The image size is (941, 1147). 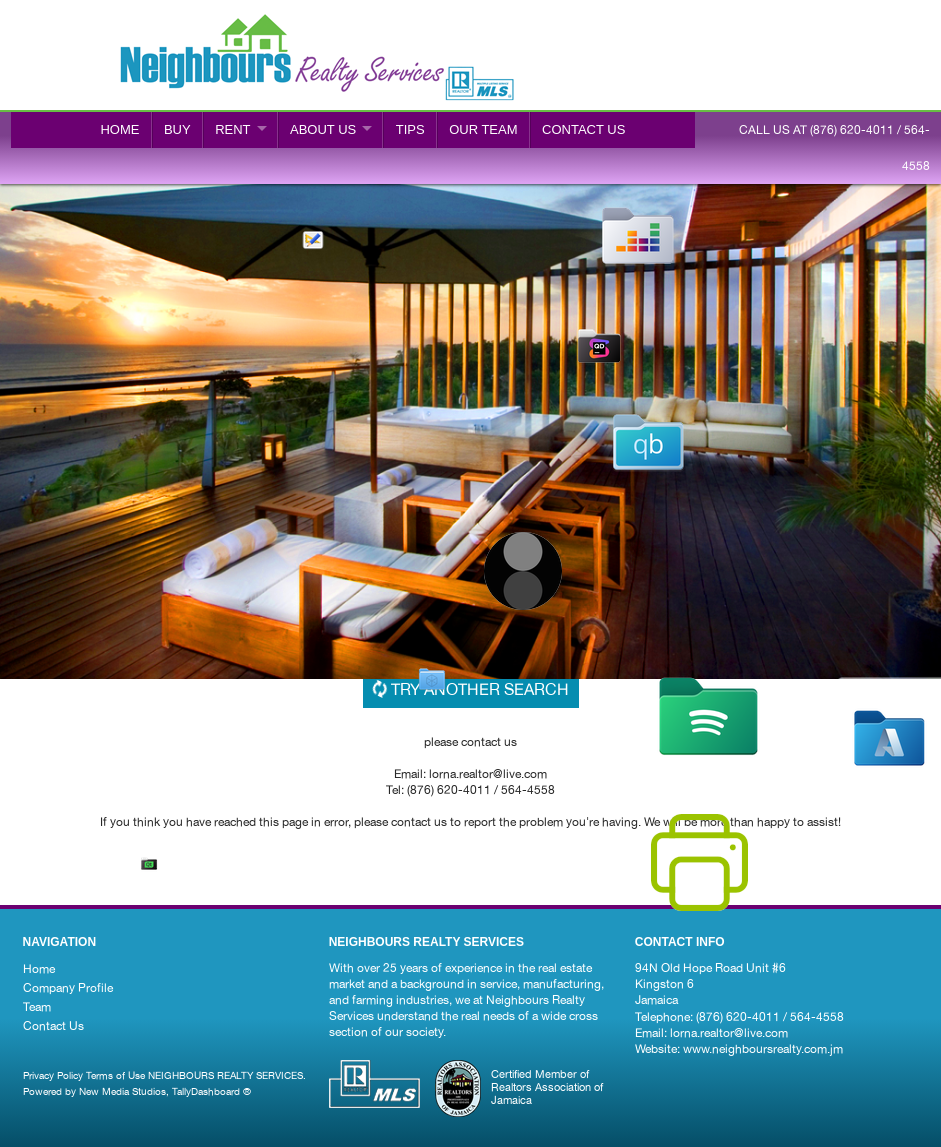 What do you see at coordinates (599, 347) in the screenshot?
I see `folder containing JetBrains Qodana project files` at bounding box center [599, 347].